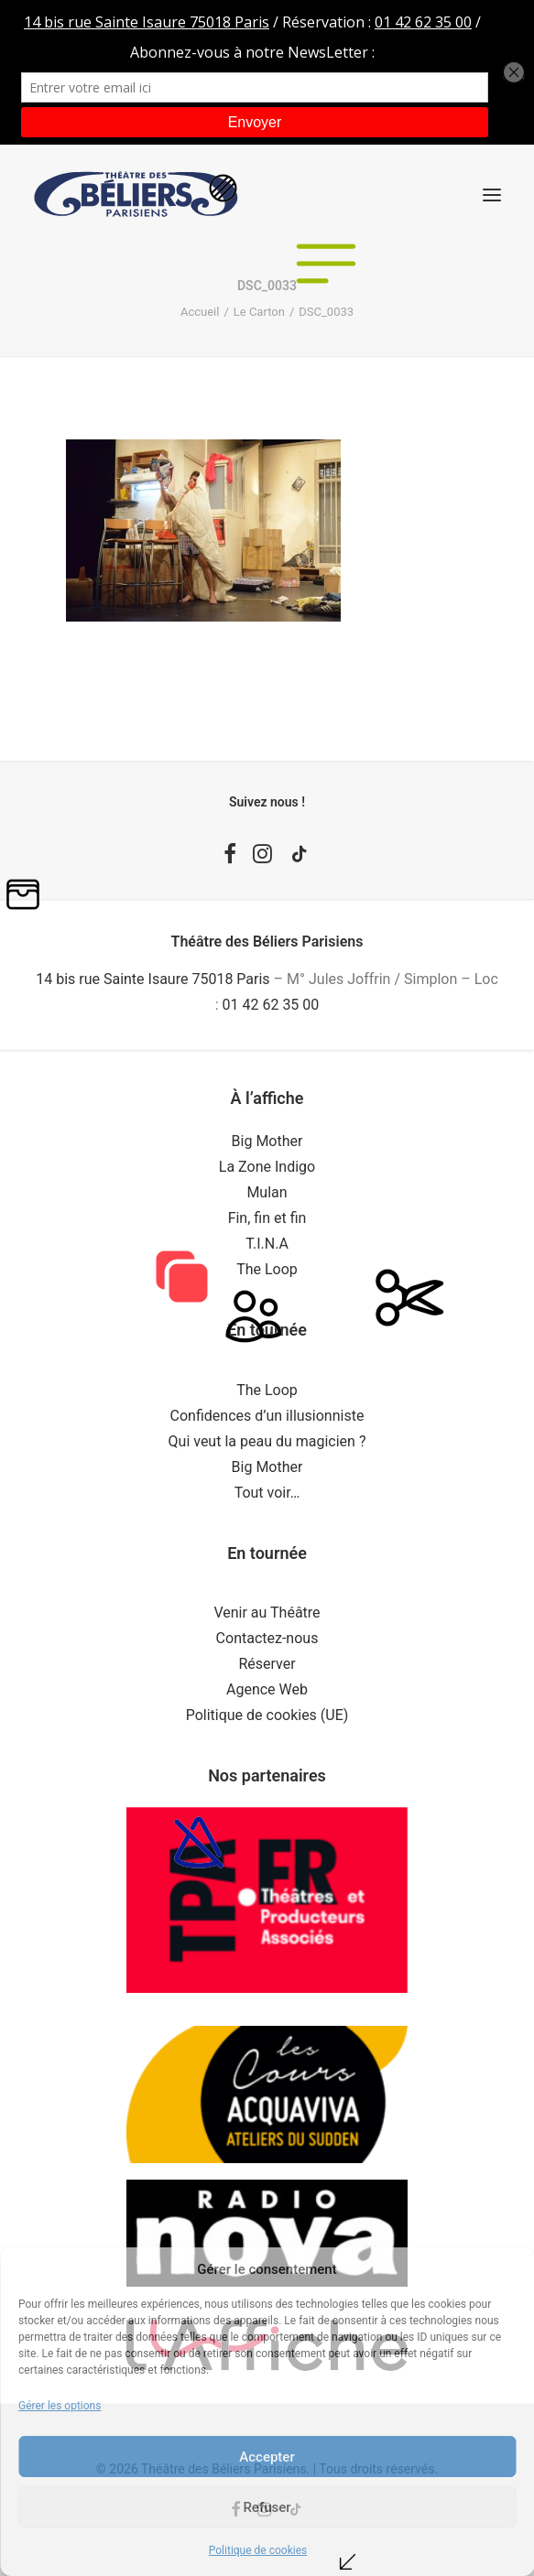 The height and width of the screenshot is (2576, 534). I want to click on indicates restricted or prohibited action, so click(223, 188).